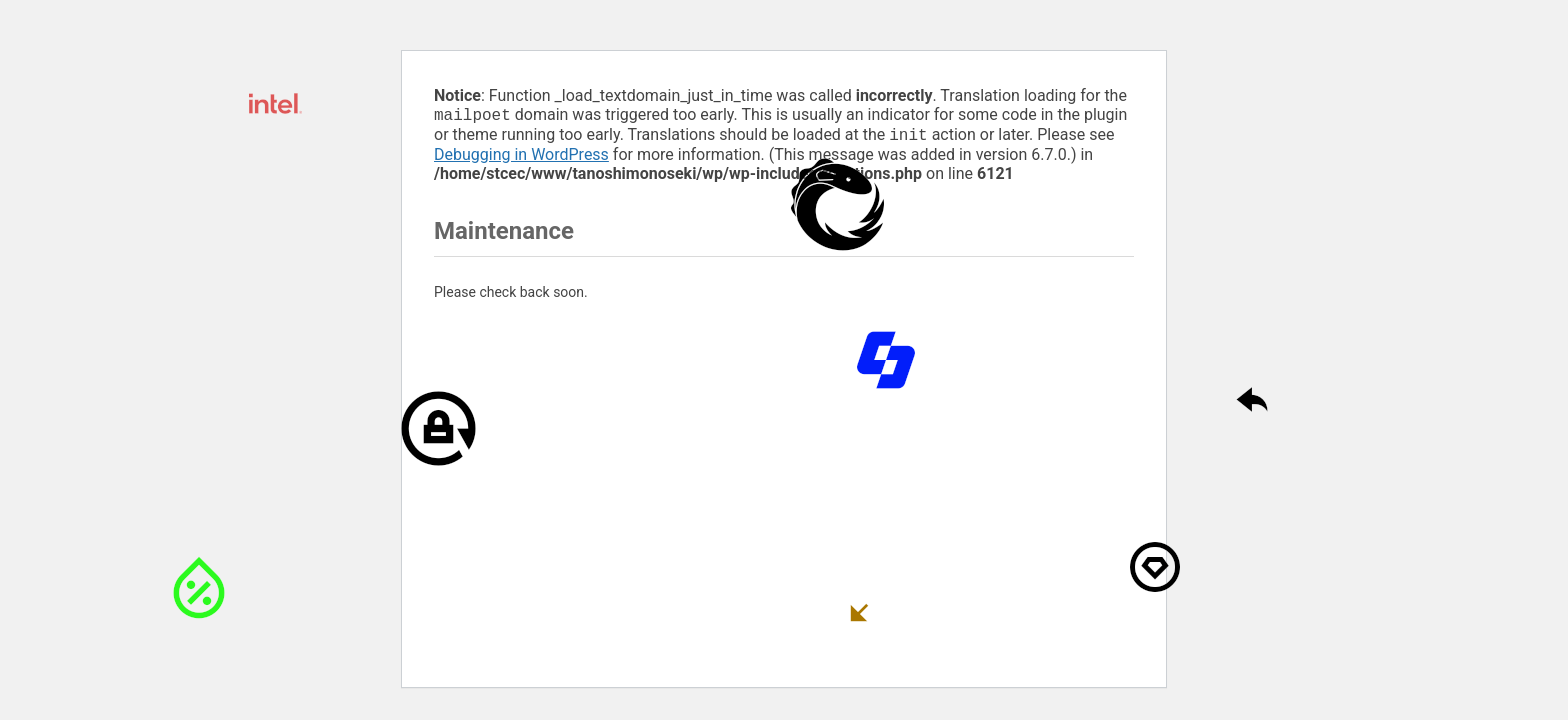 This screenshot has width=1568, height=720. Describe the element at coordinates (199, 590) in the screenshot. I see `view current humidity level` at that location.